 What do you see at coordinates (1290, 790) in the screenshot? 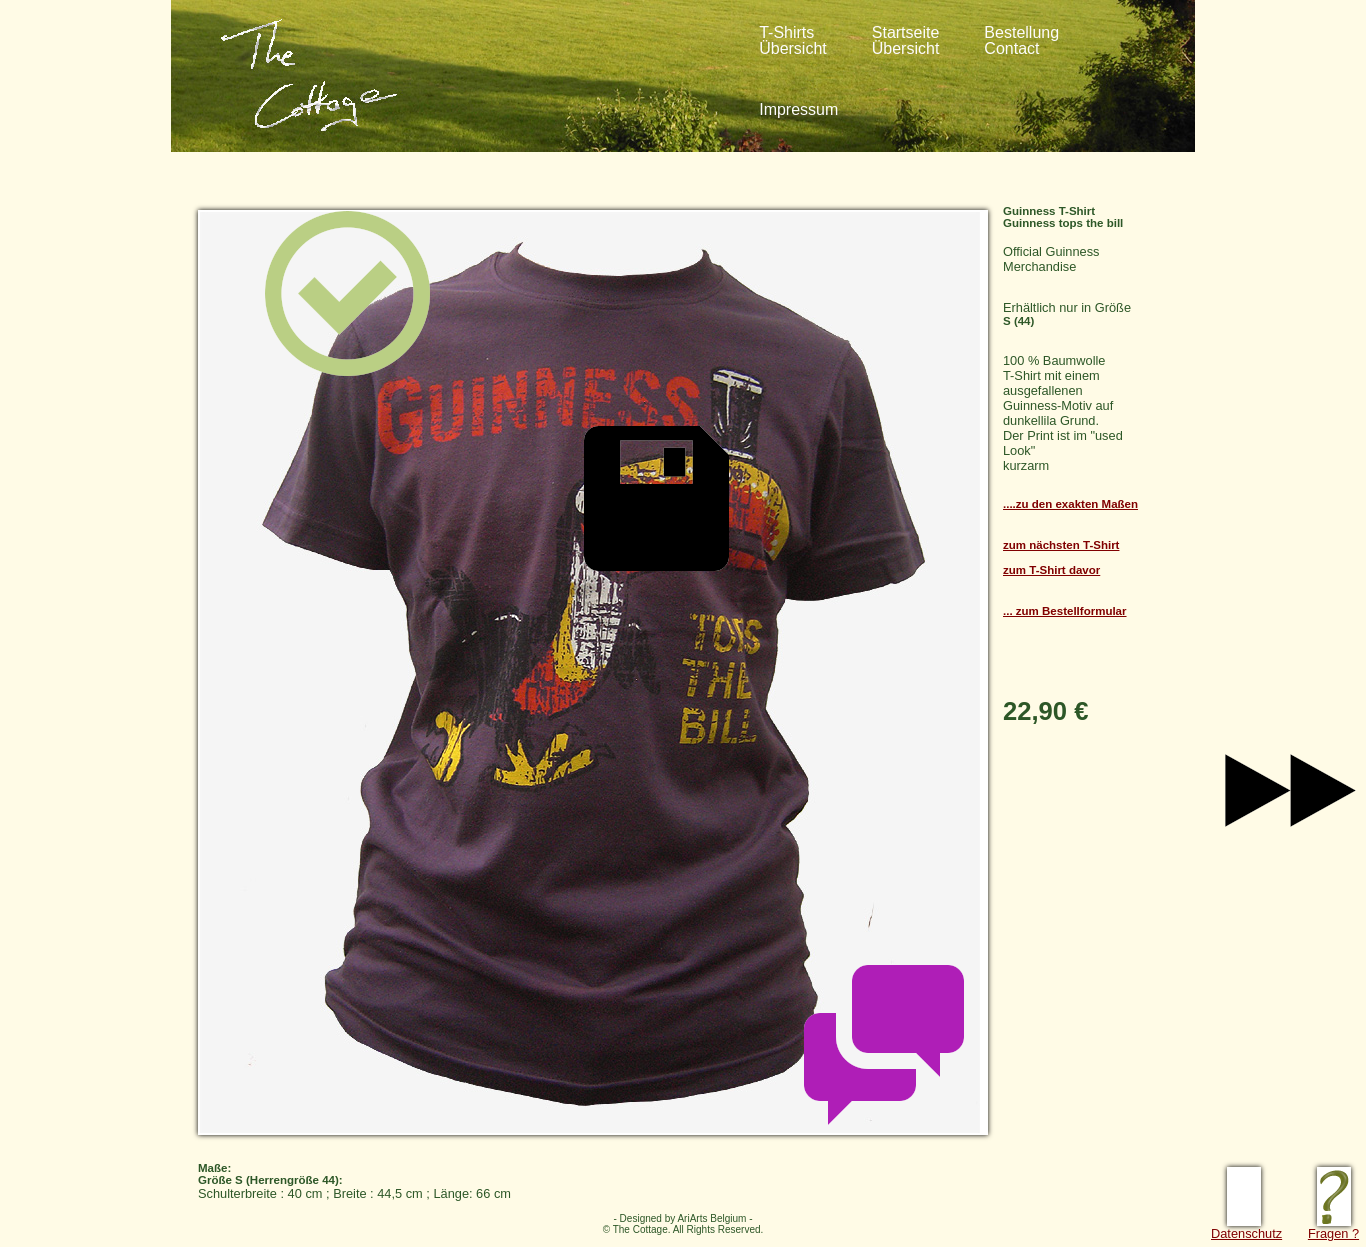
I see `skip to next track or media` at bounding box center [1290, 790].